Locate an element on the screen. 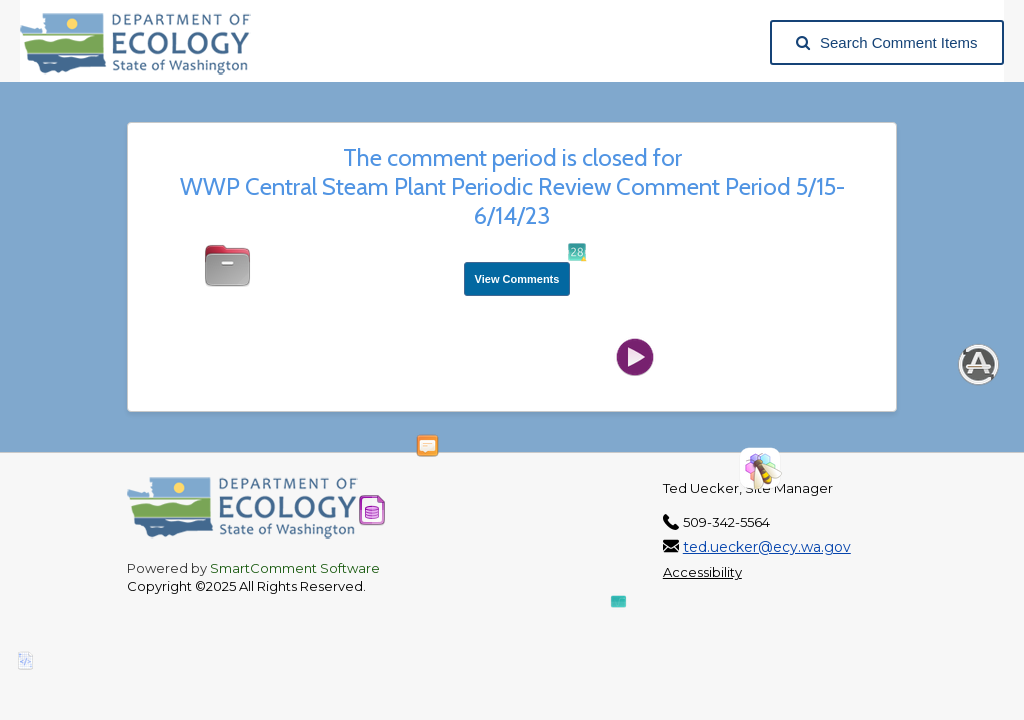  open messaging app is located at coordinates (427, 445).